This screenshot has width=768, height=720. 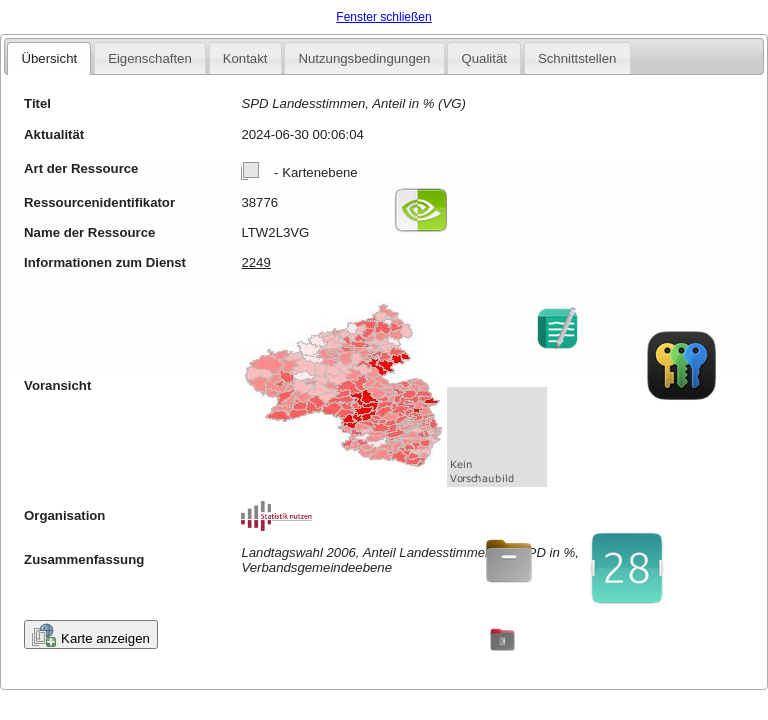 What do you see at coordinates (557, 328) in the screenshot?
I see `open marknote app for writing notes` at bounding box center [557, 328].